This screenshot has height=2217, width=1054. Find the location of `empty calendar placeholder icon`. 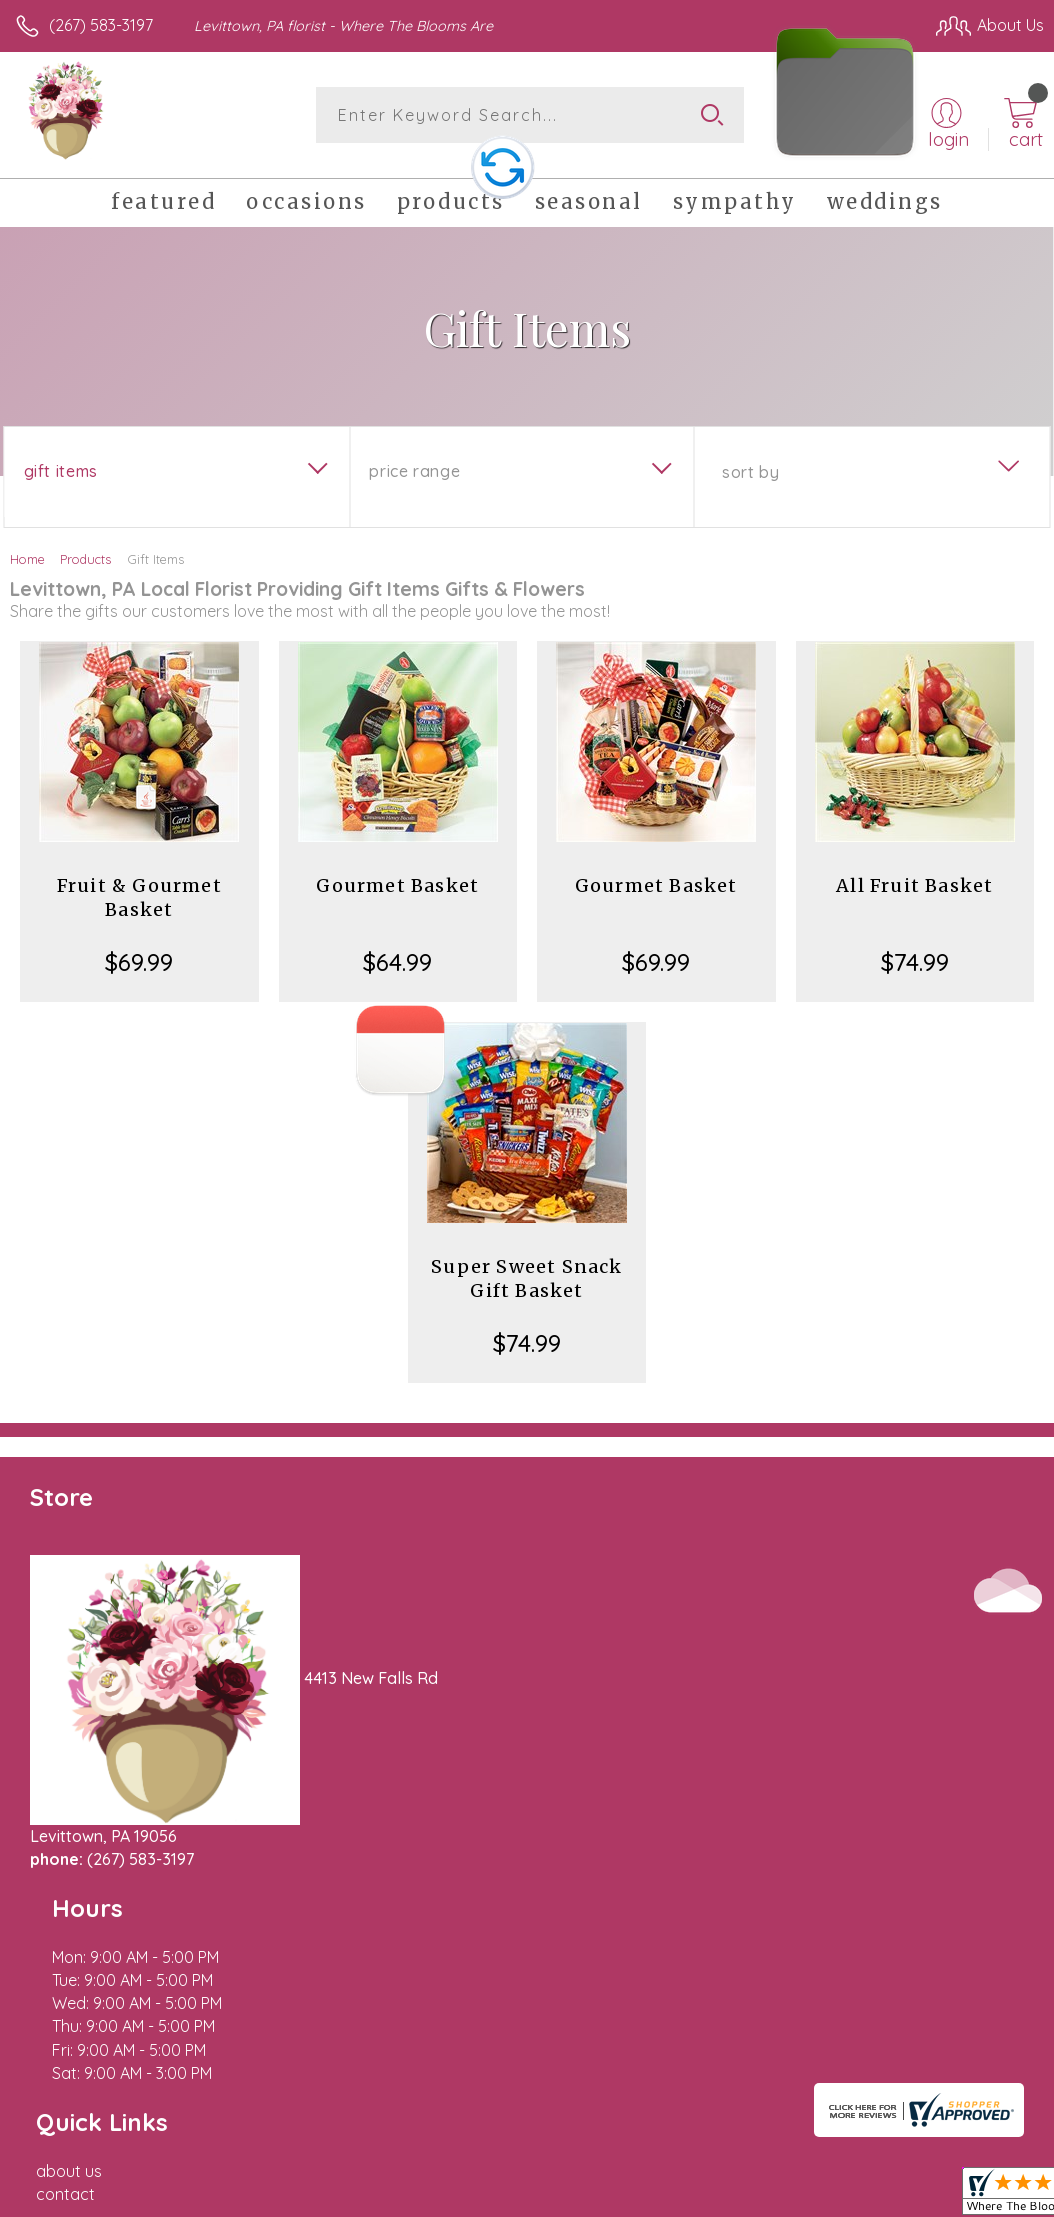

empty calendar placeholder icon is located at coordinates (400, 1049).